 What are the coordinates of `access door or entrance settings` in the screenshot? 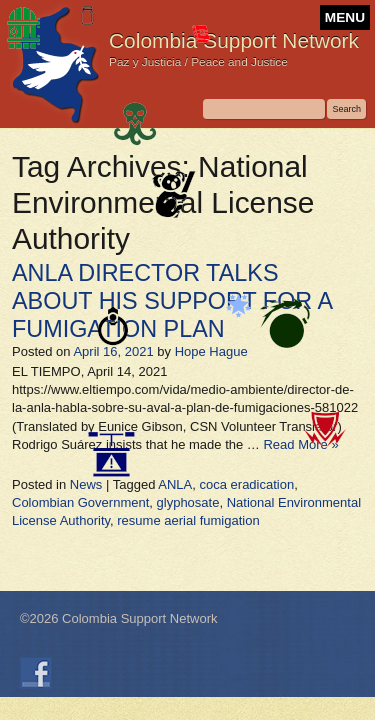 It's located at (113, 326).